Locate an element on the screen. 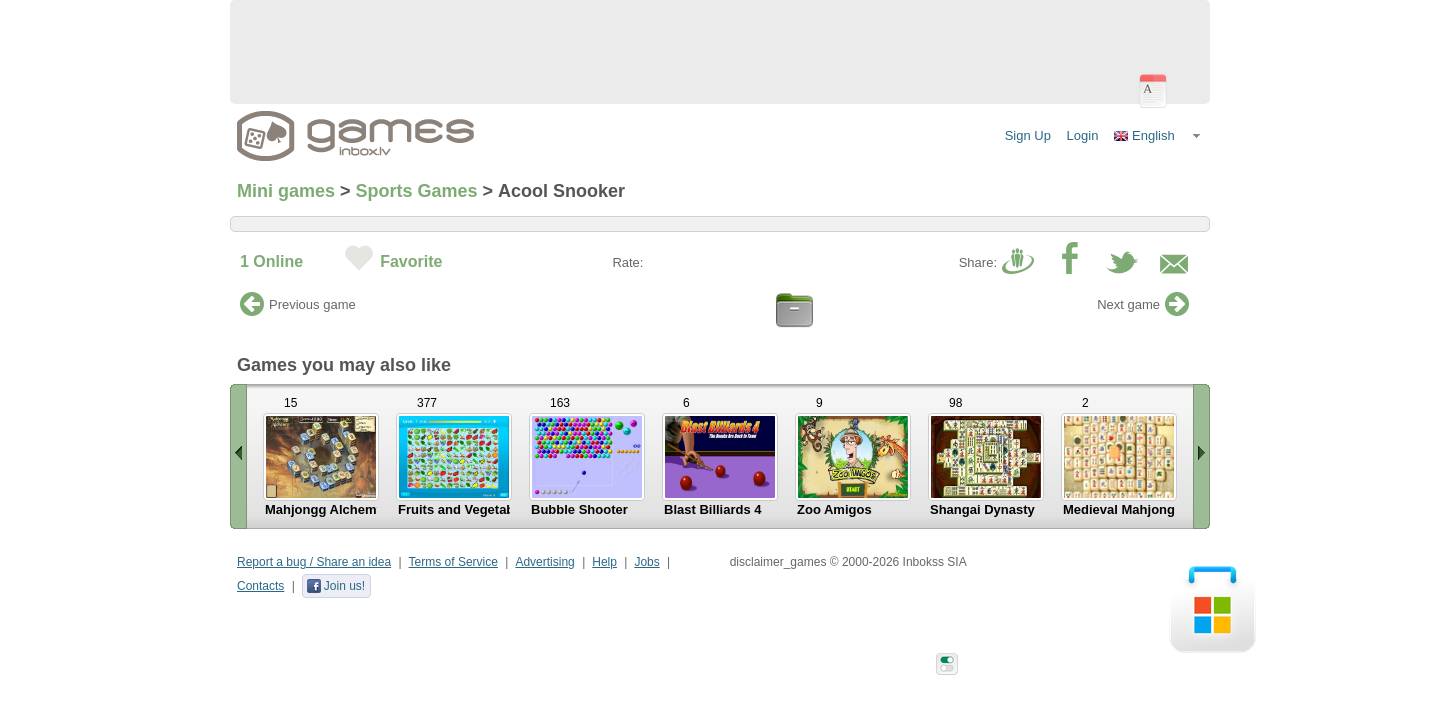 This screenshot has width=1440, height=720. open the Microsoft Store app is located at coordinates (1212, 609).